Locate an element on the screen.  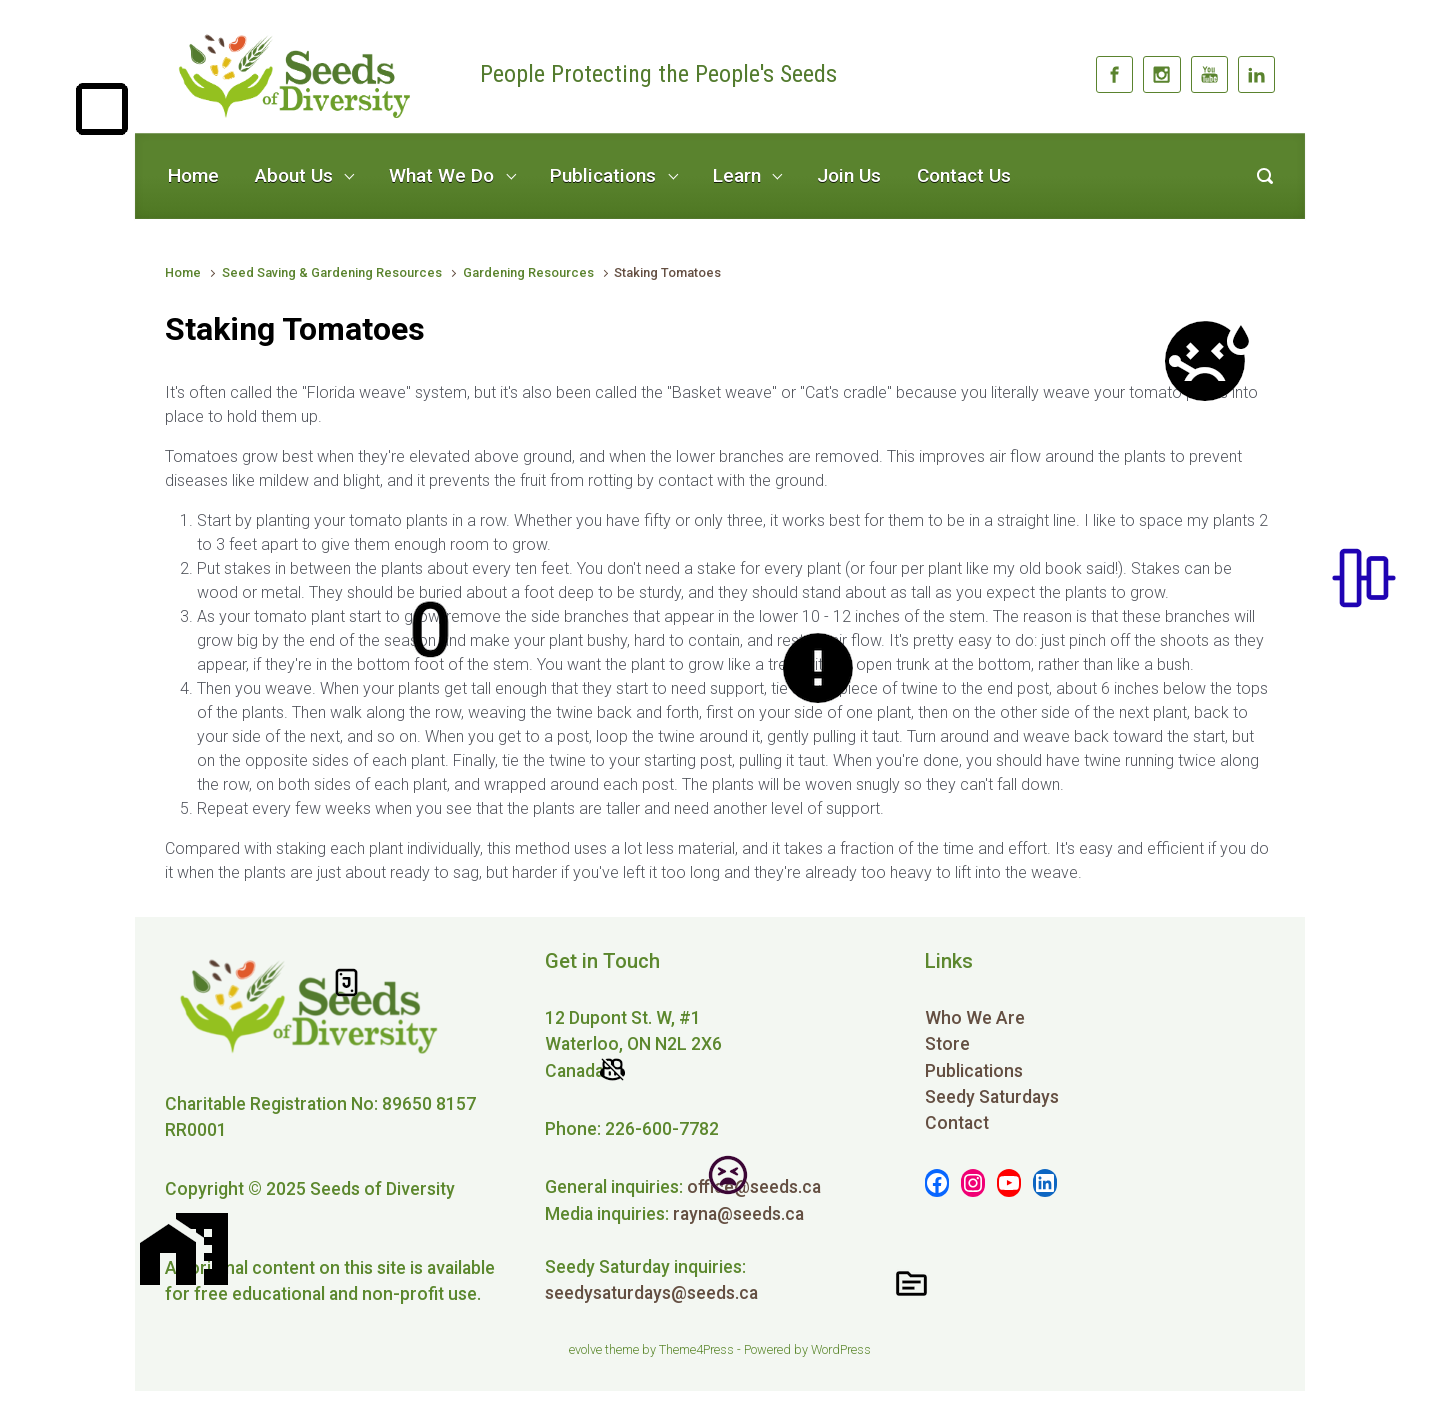
indicates an error or problem has occurred is located at coordinates (818, 668).